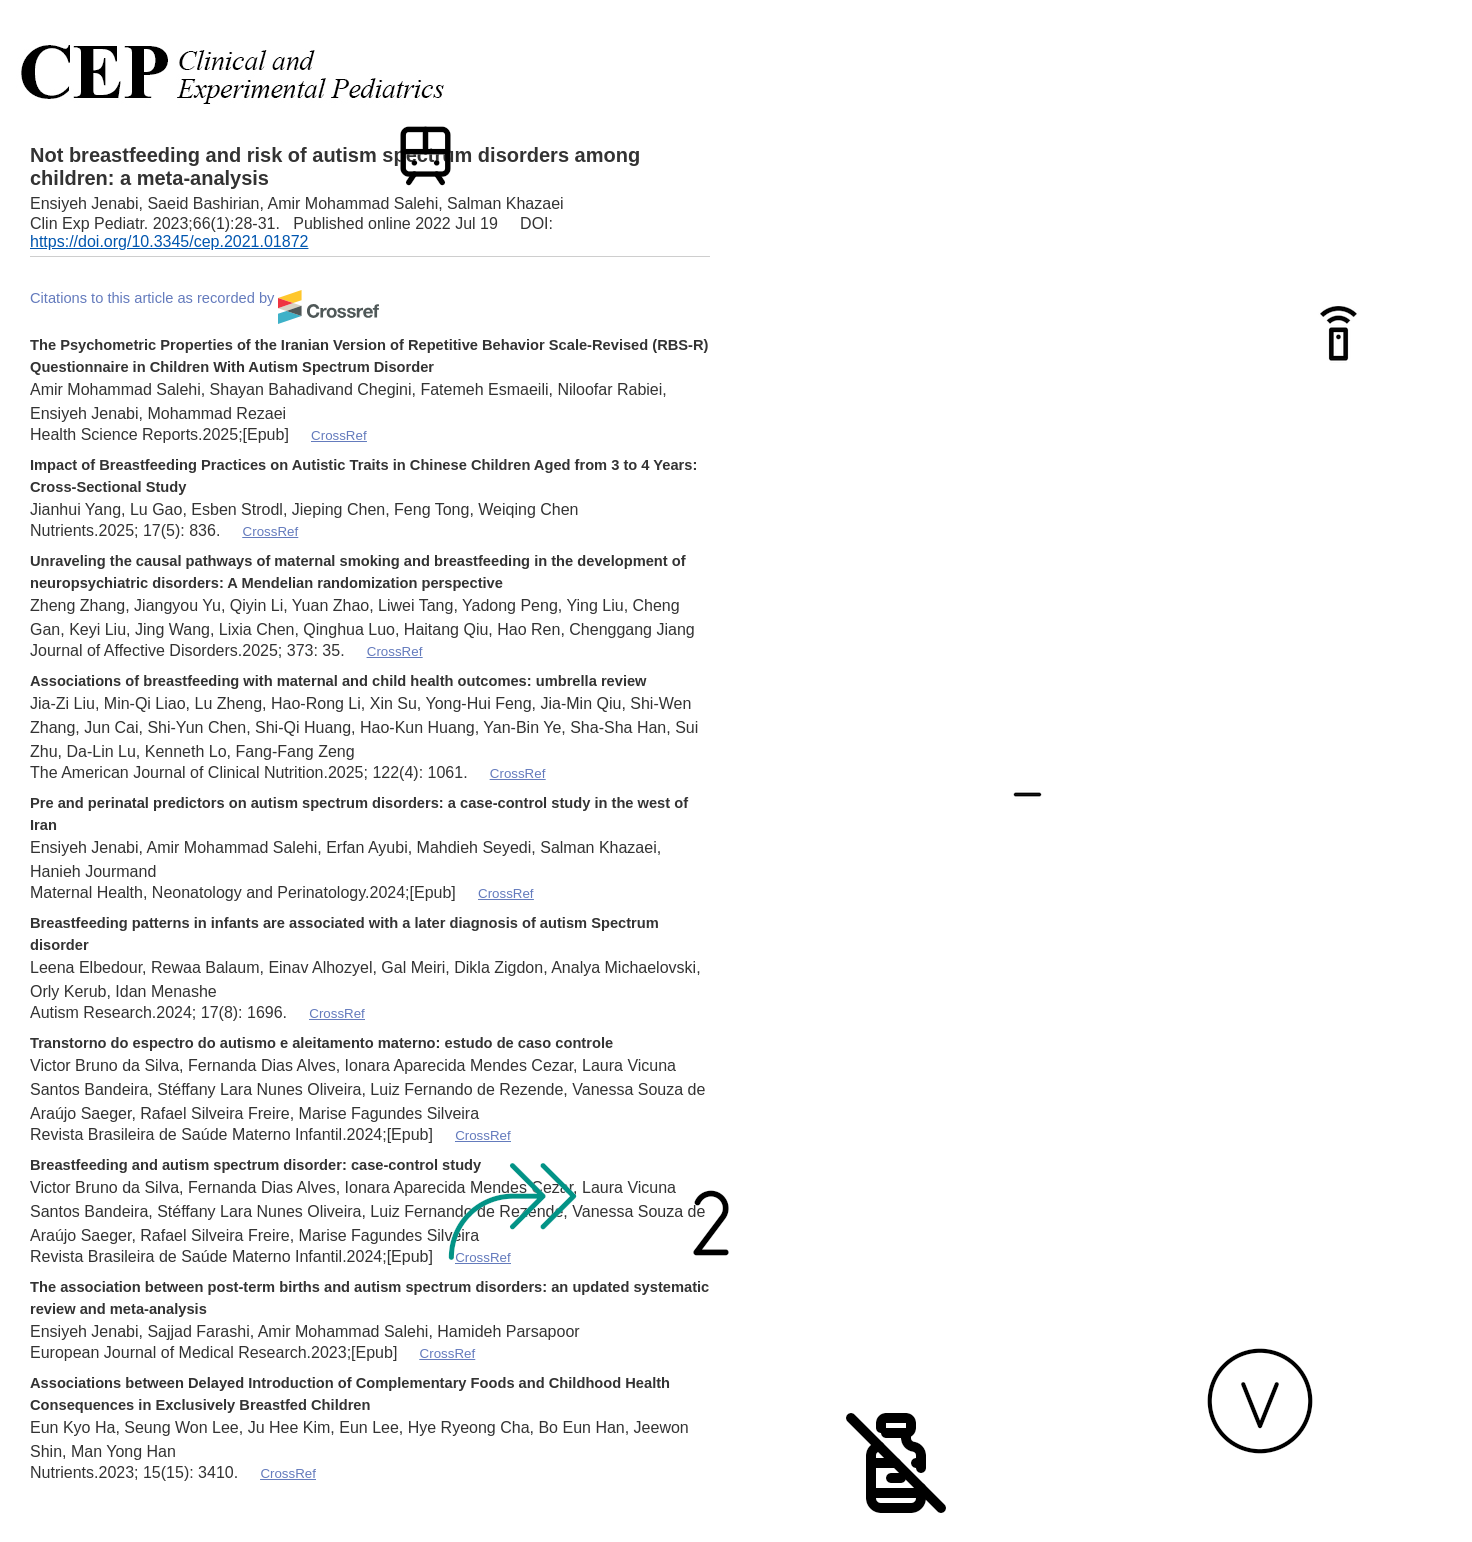  What do you see at coordinates (1338, 334) in the screenshot?
I see `access remote control settings` at bounding box center [1338, 334].